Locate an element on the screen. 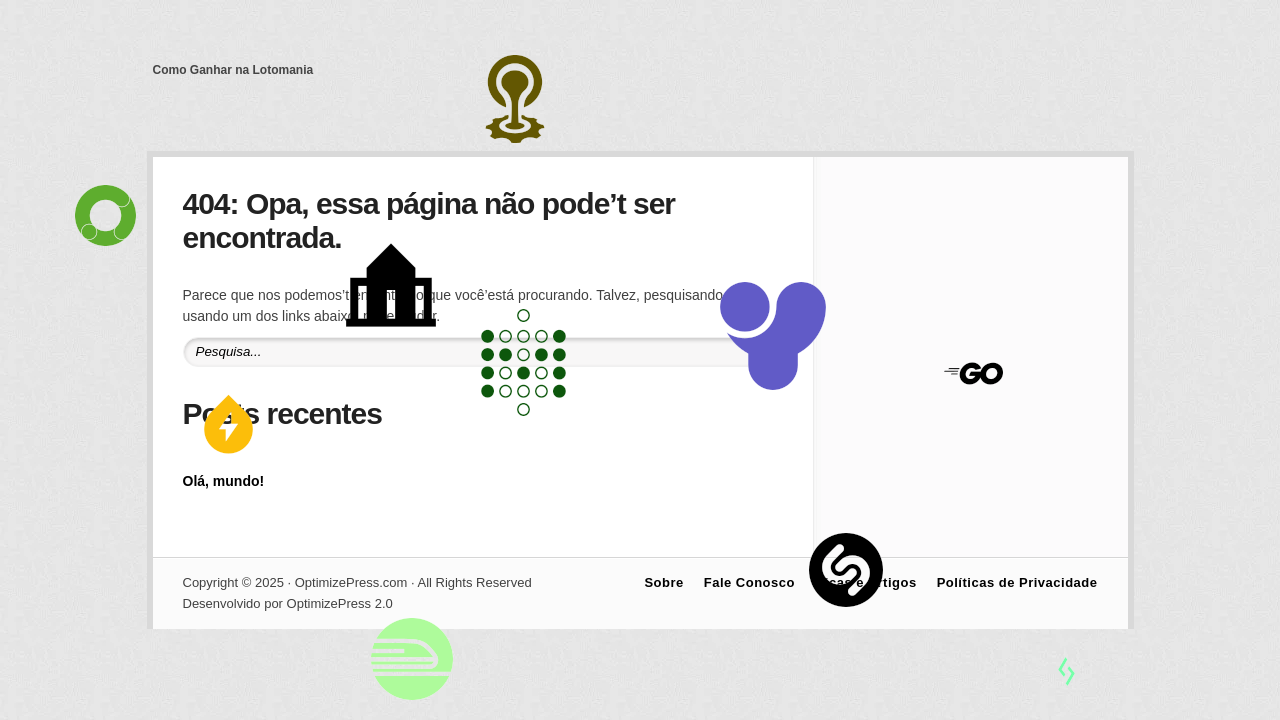  hydroelectric power or water energy indicator is located at coordinates (228, 426).